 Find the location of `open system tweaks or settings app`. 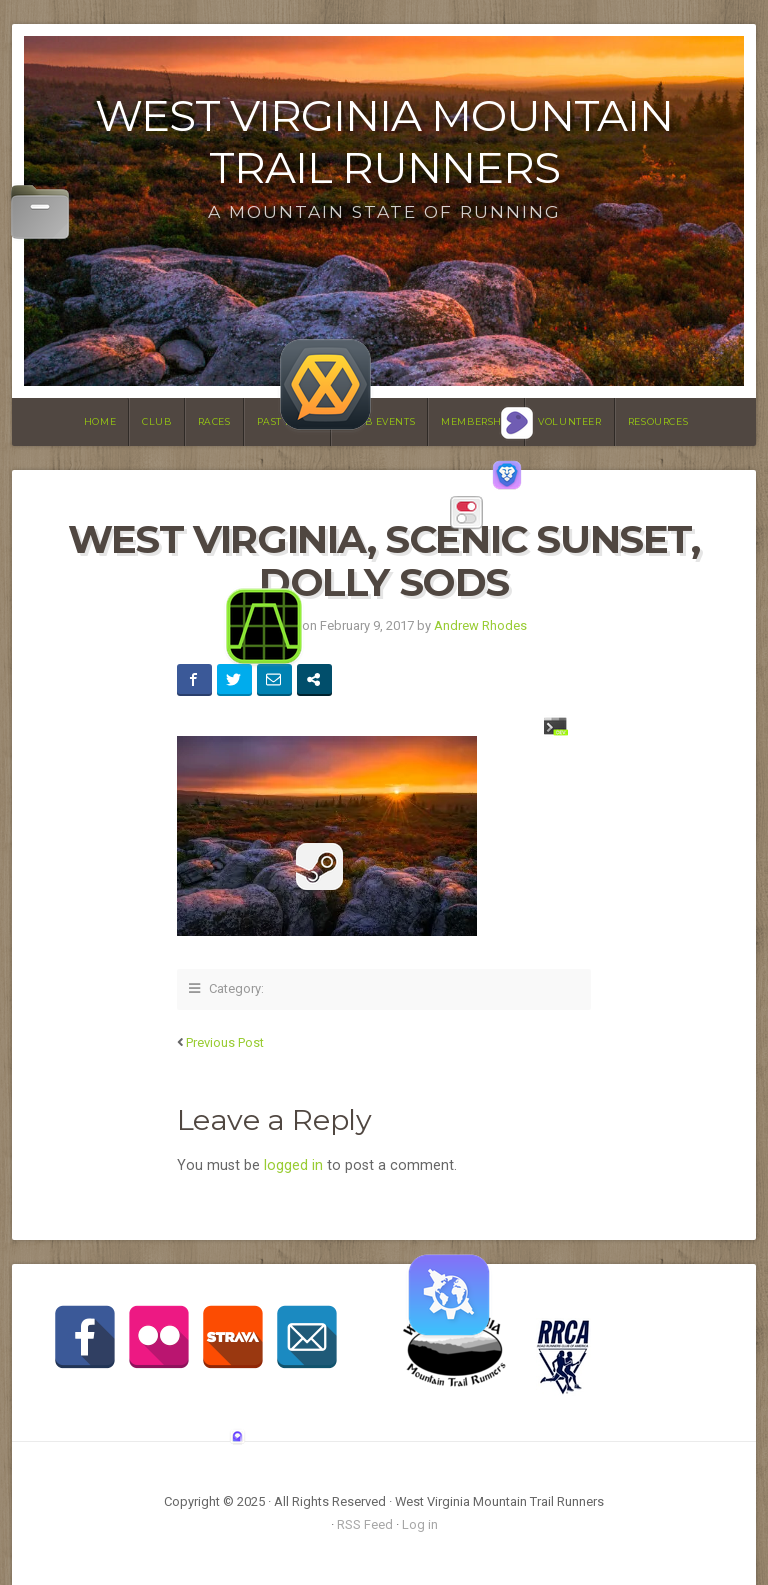

open system tweaks or settings app is located at coordinates (466, 512).